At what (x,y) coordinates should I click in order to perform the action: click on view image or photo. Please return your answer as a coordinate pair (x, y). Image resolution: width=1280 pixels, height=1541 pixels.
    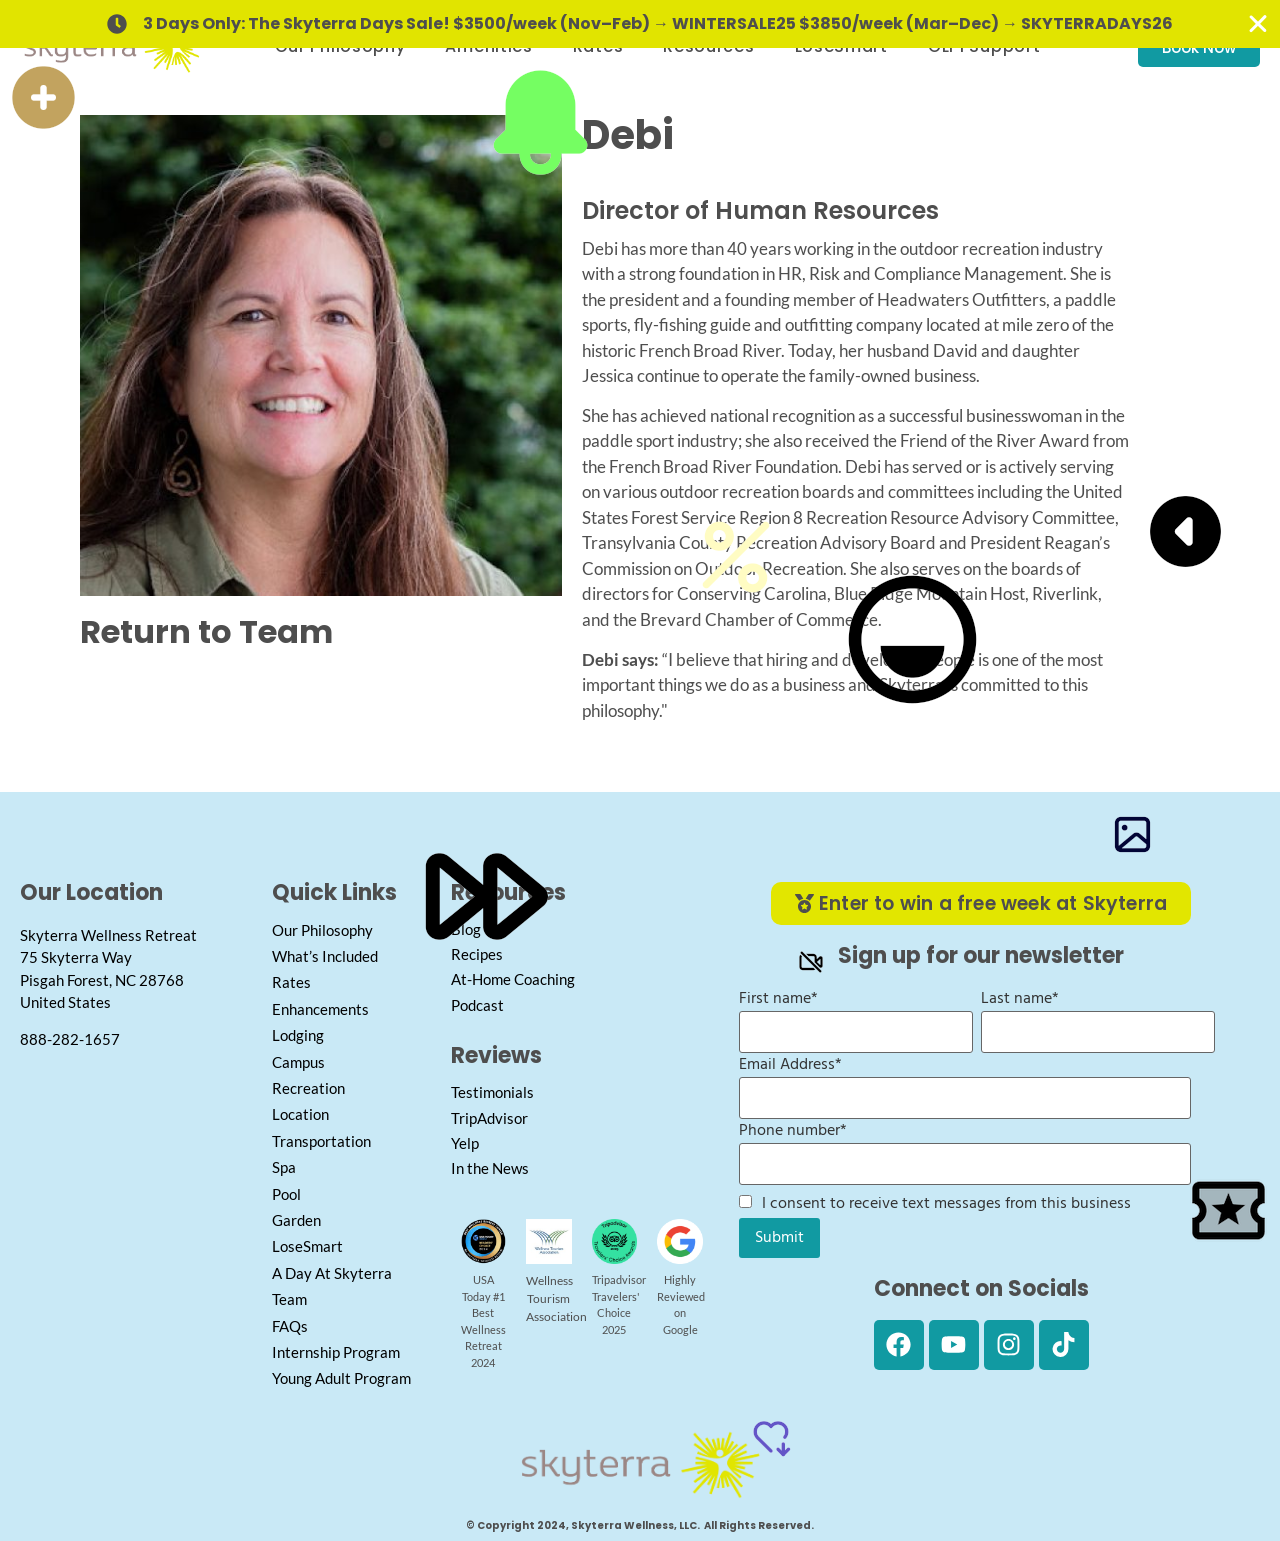
    Looking at the image, I should click on (1132, 834).